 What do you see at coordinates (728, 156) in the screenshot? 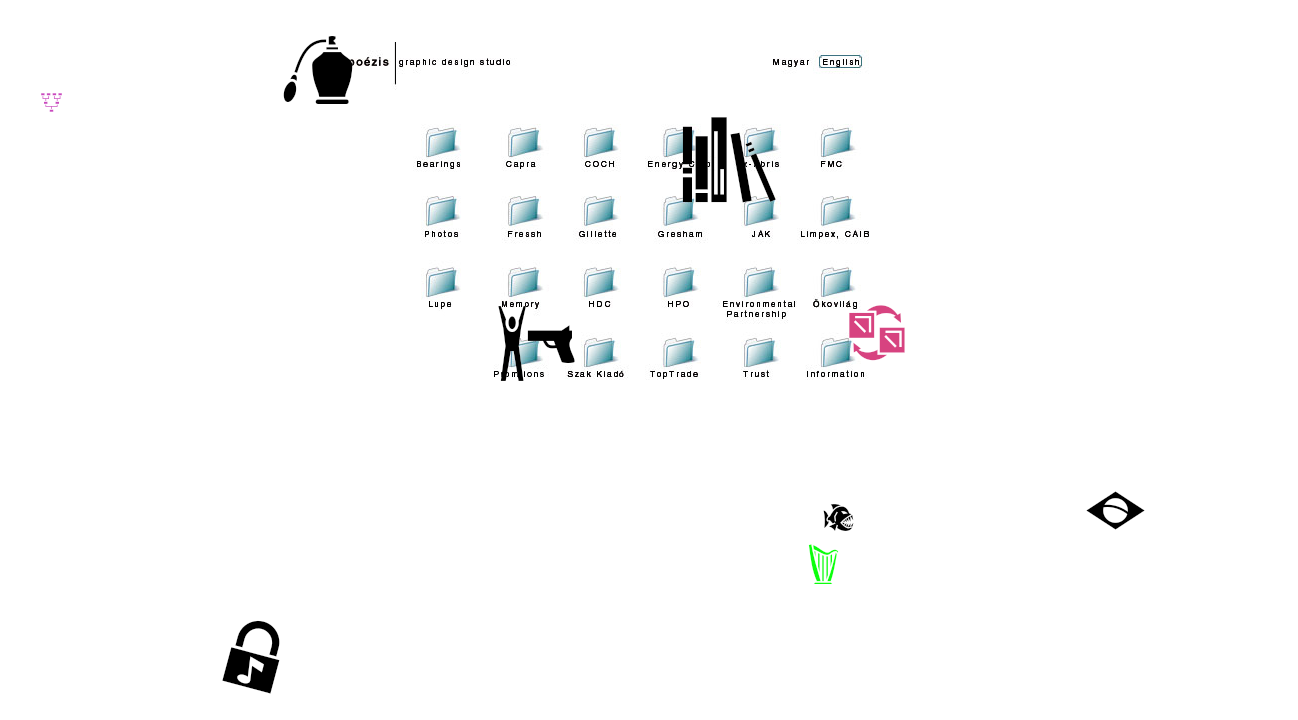
I see `access your library or book collection` at bounding box center [728, 156].